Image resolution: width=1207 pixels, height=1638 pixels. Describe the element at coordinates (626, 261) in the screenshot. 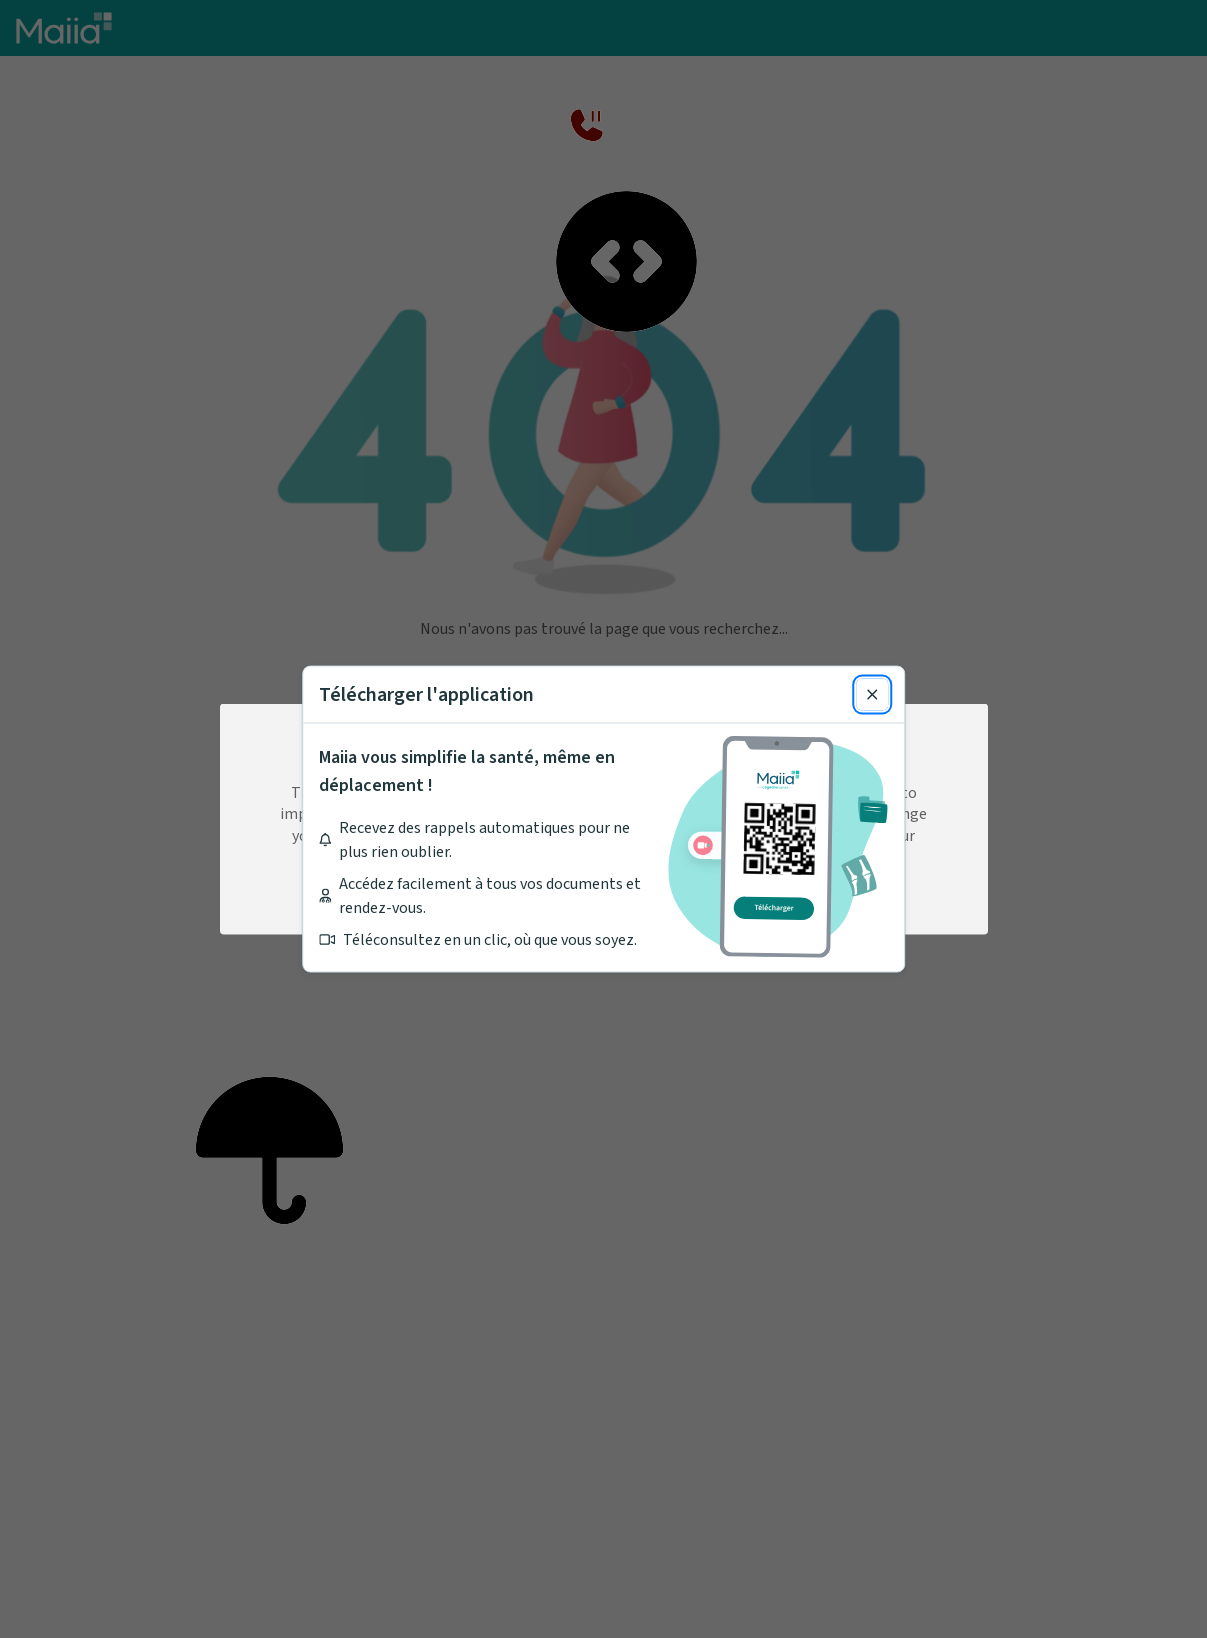

I see `access code editor or developer tools` at that location.